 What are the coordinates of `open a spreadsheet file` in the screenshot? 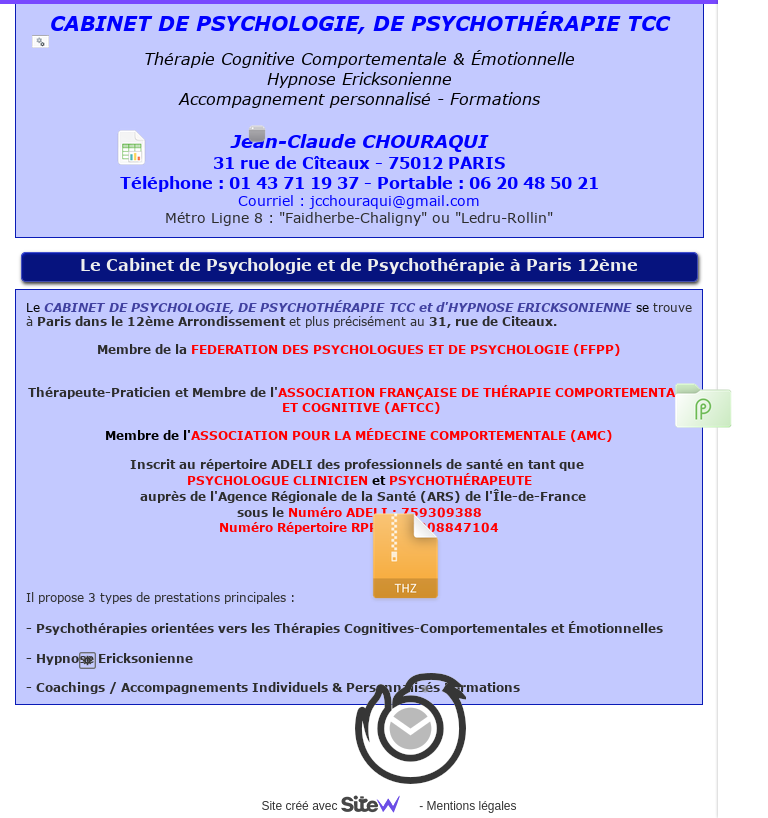 It's located at (131, 147).